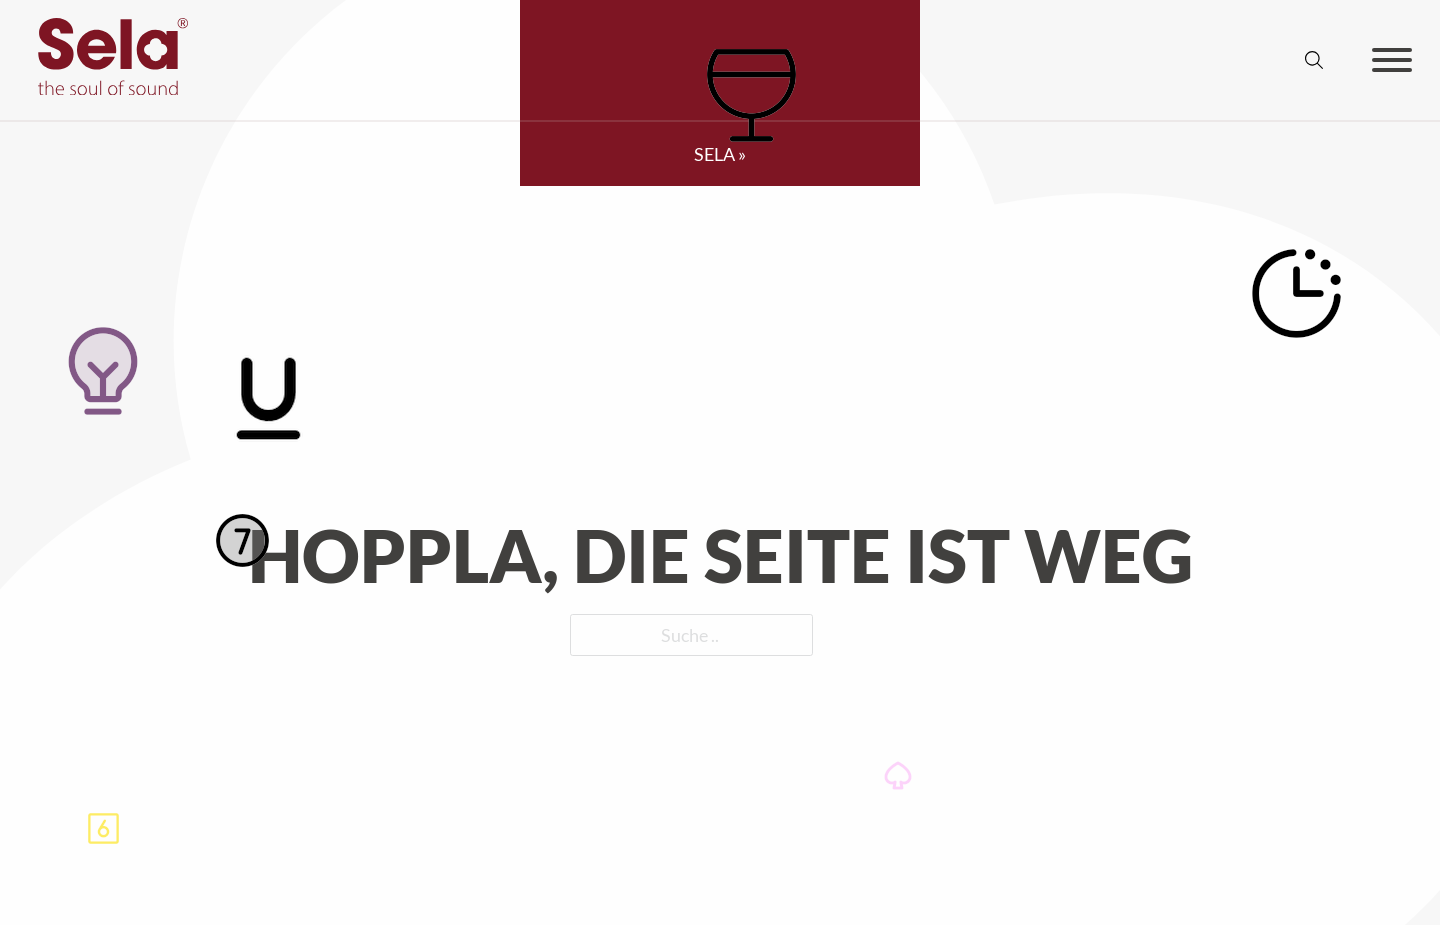 This screenshot has height=925, width=1440. I want to click on indicates step seven in a numbered process, so click(242, 540).